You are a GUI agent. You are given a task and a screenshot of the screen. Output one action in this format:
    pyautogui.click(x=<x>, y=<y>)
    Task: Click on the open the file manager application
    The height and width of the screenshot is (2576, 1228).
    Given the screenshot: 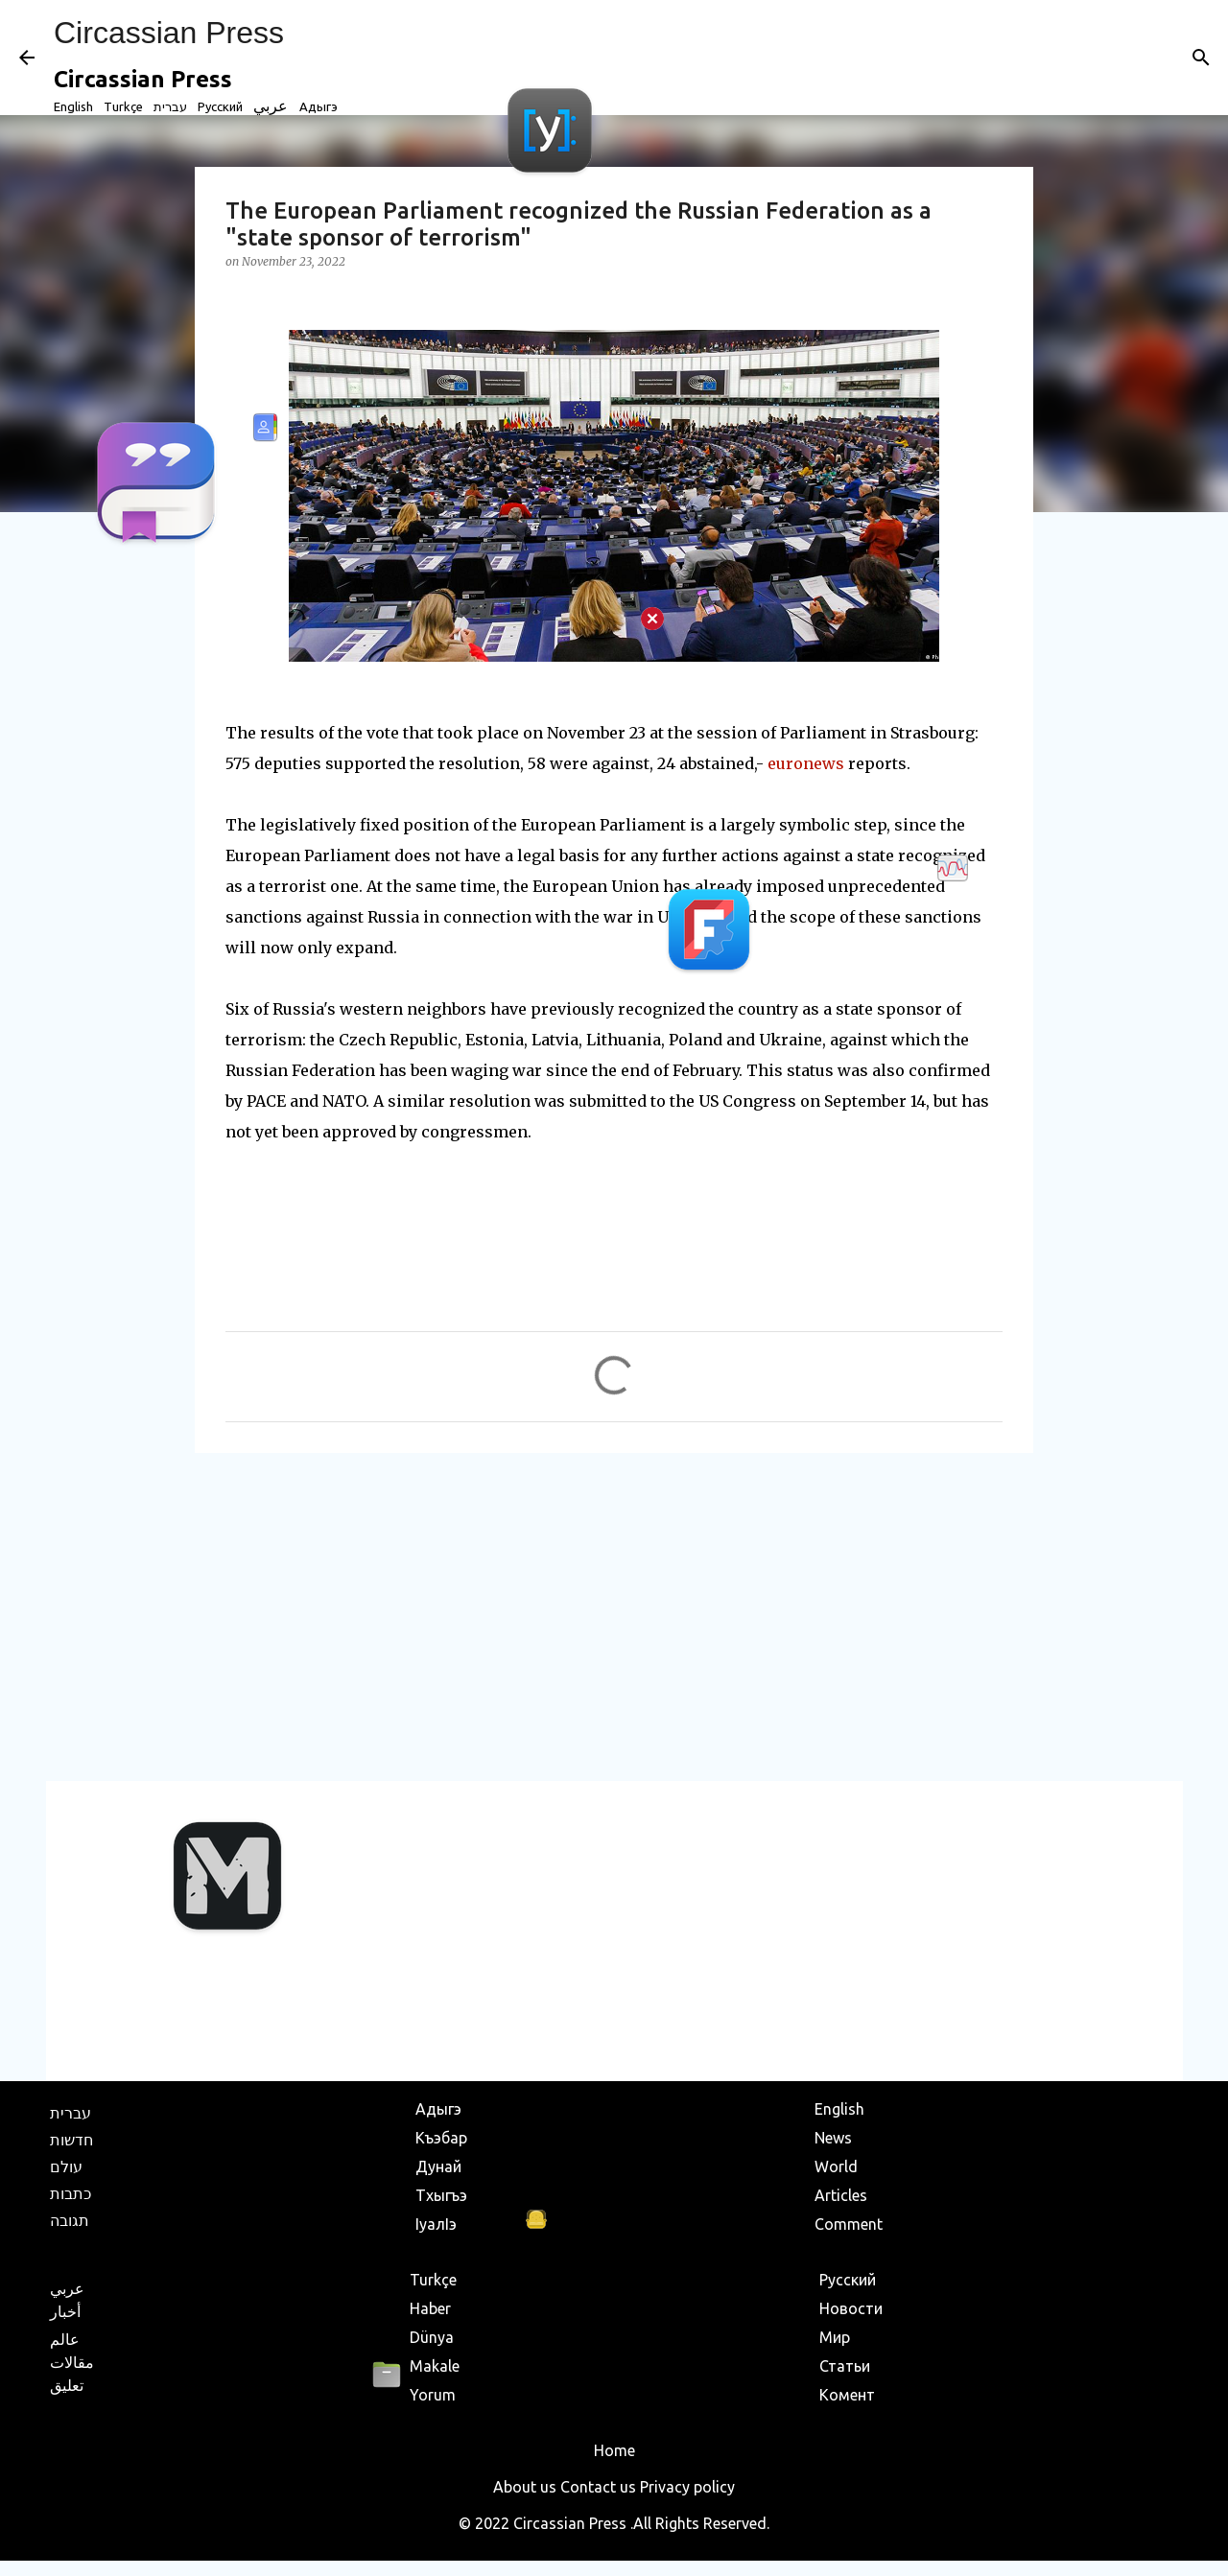 What is the action you would take?
    pyautogui.click(x=387, y=2375)
    